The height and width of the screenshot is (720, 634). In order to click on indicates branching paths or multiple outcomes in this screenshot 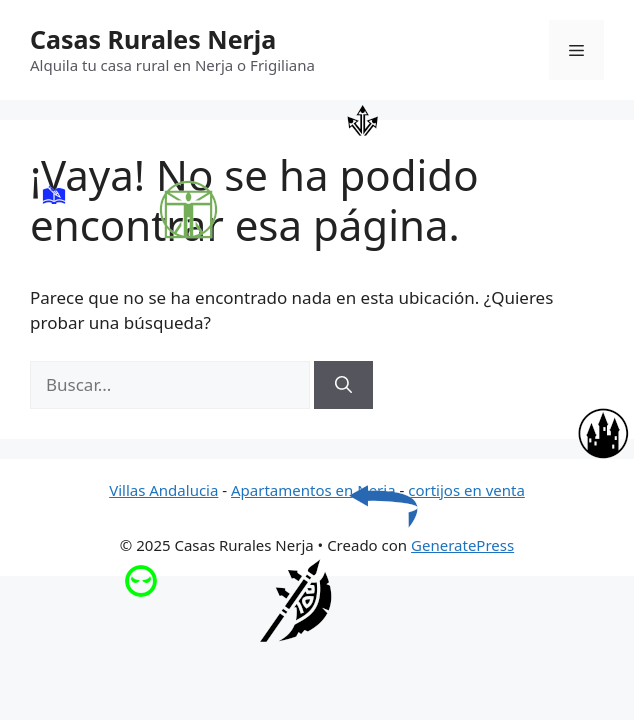, I will do `click(362, 120)`.